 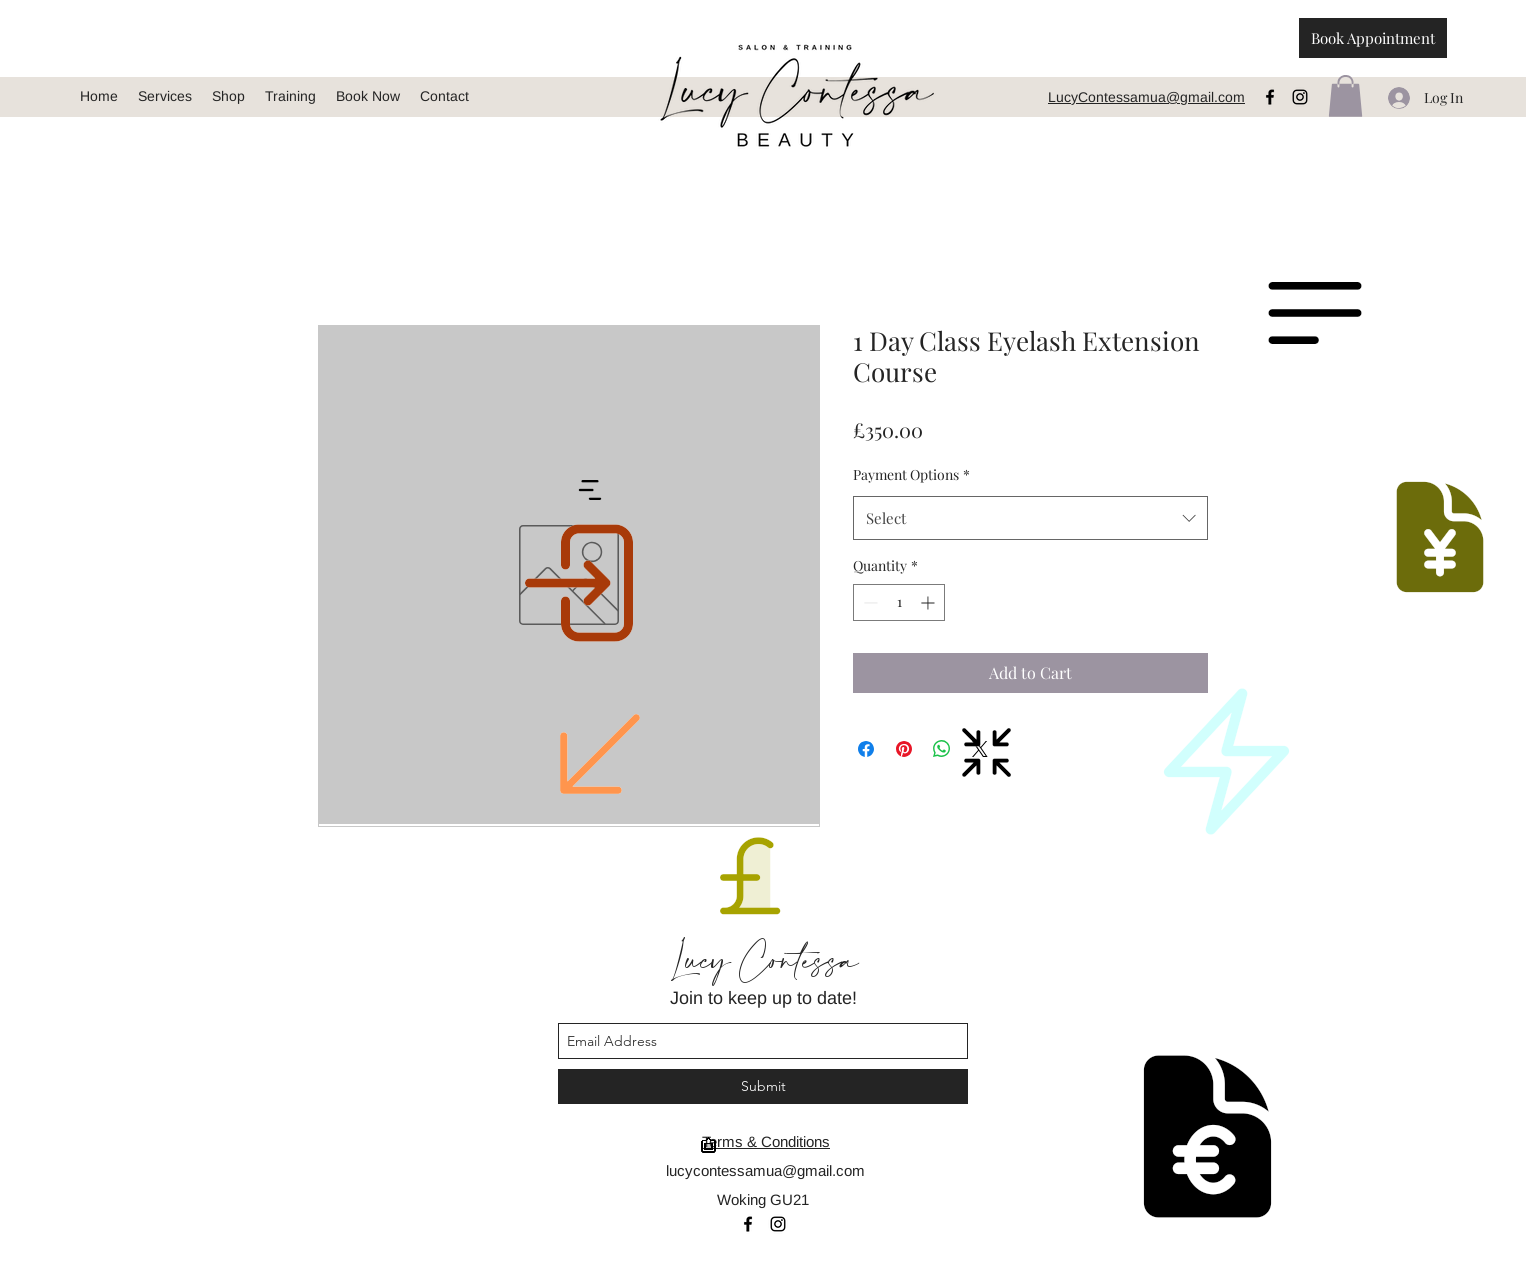 What do you see at coordinates (1440, 537) in the screenshot?
I see `view yen currency document` at bounding box center [1440, 537].